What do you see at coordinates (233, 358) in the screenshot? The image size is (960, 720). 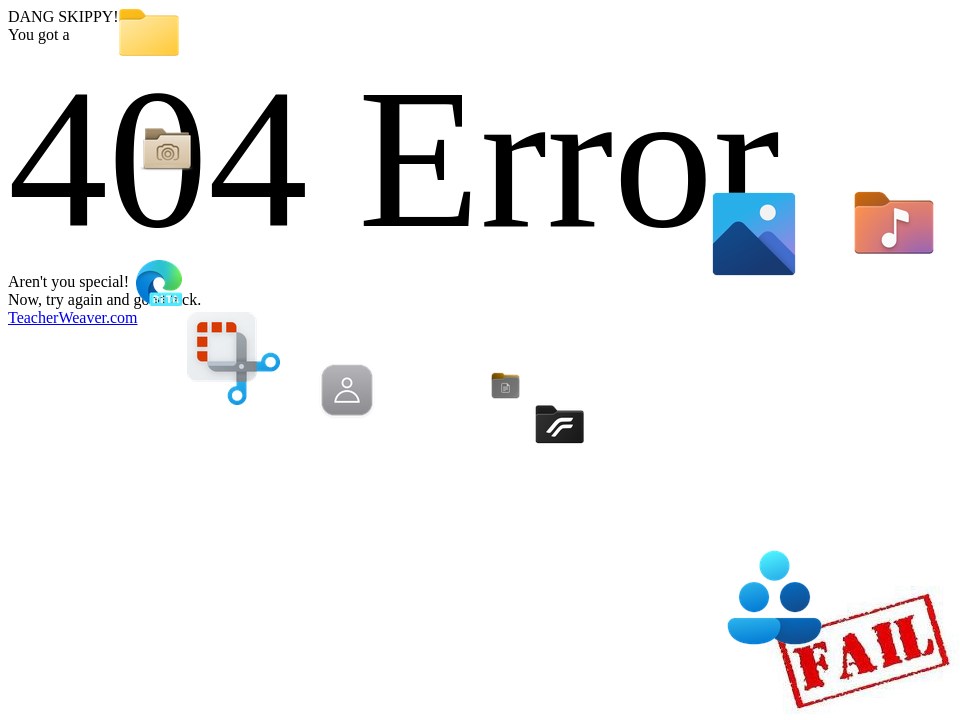 I see `open snipping tool to capture a screenshot` at bounding box center [233, 358].